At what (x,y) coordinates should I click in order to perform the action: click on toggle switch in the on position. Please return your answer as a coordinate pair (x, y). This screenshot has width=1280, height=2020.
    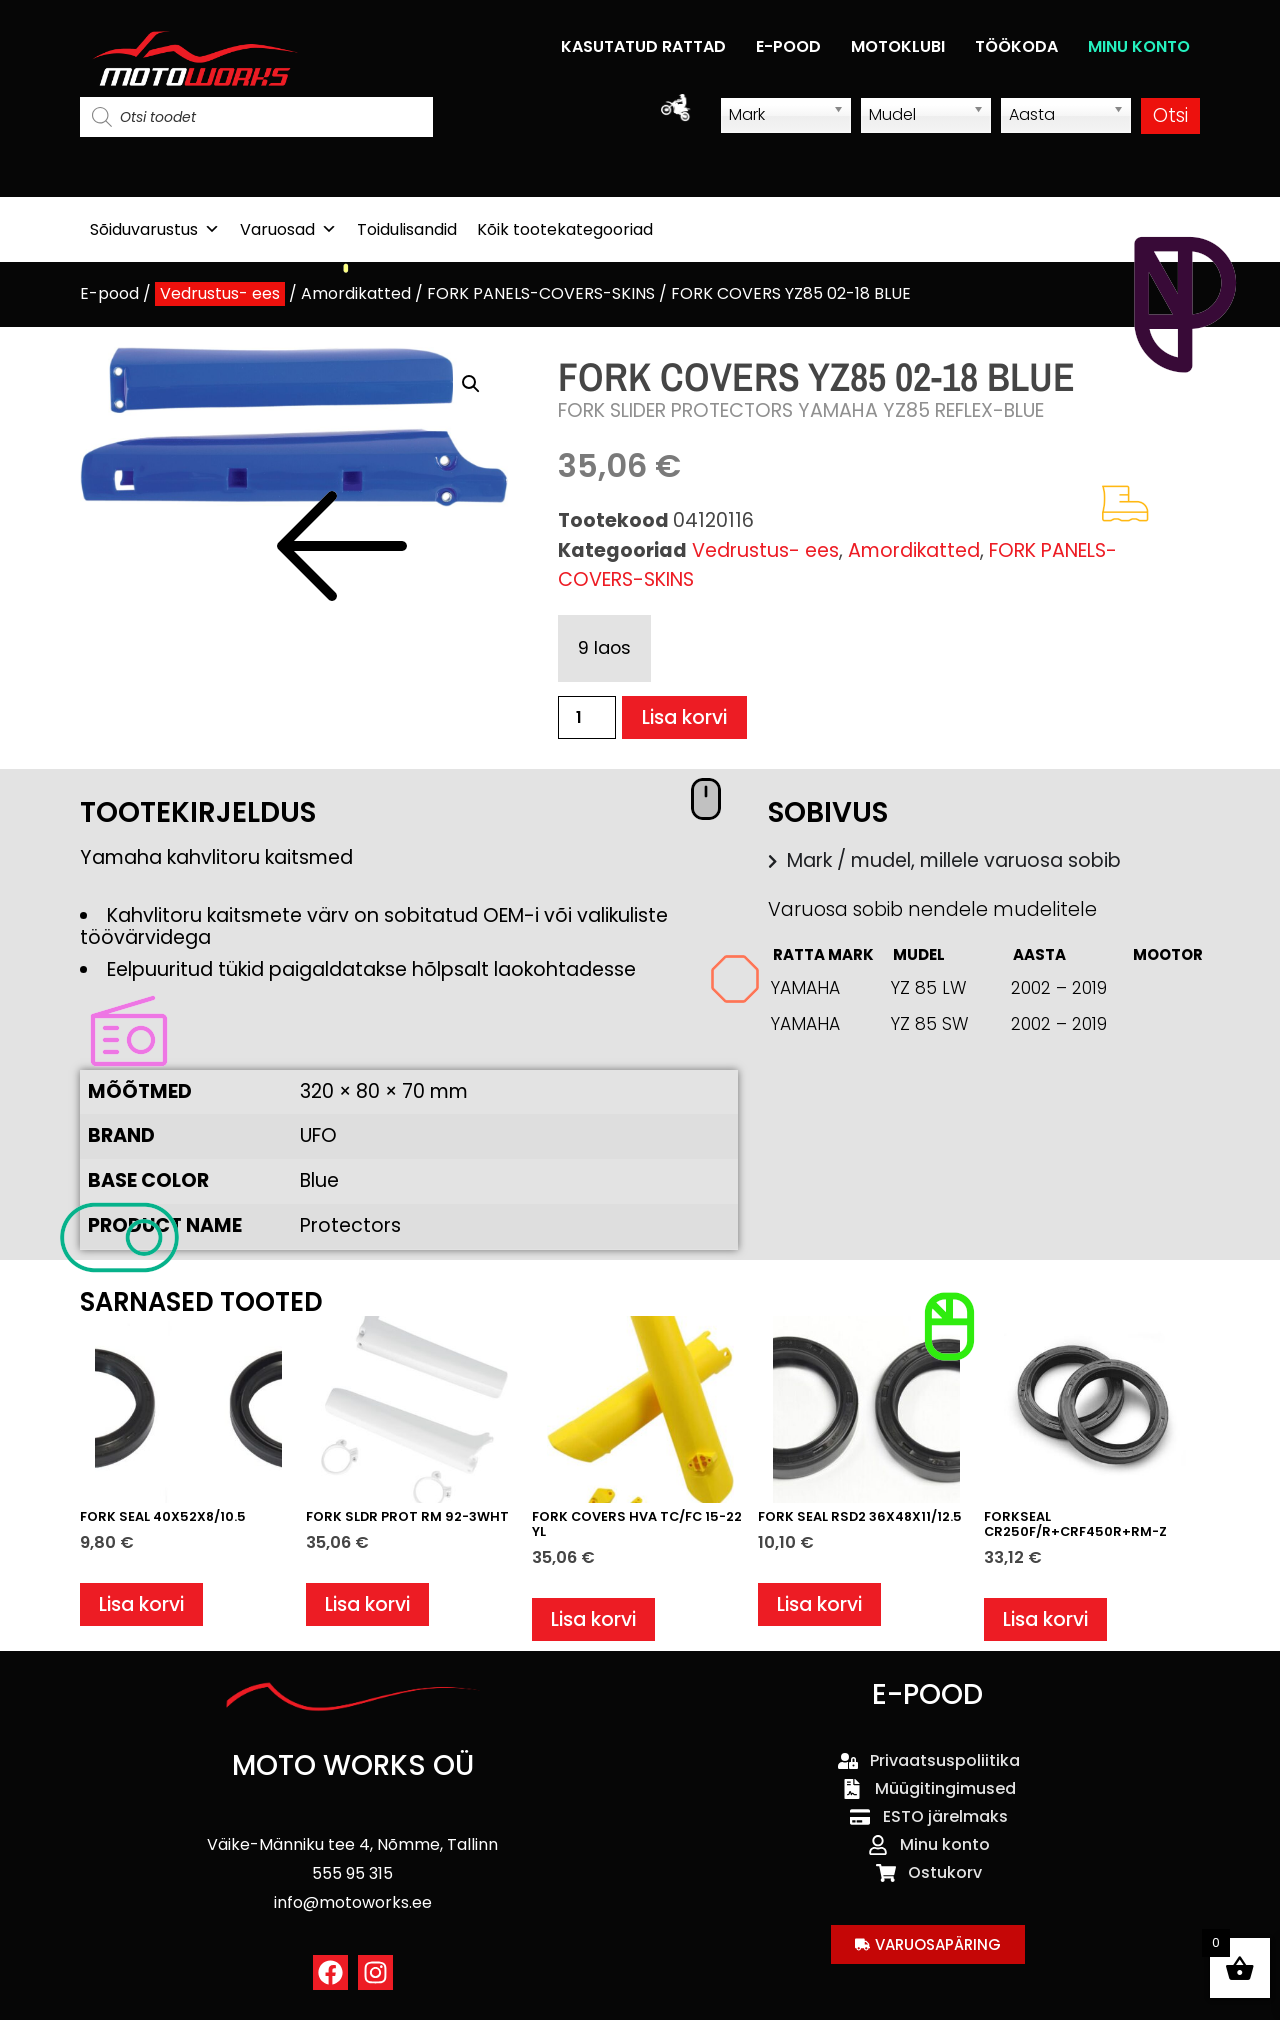
    Looking at the image, I should click on (119, 1237).